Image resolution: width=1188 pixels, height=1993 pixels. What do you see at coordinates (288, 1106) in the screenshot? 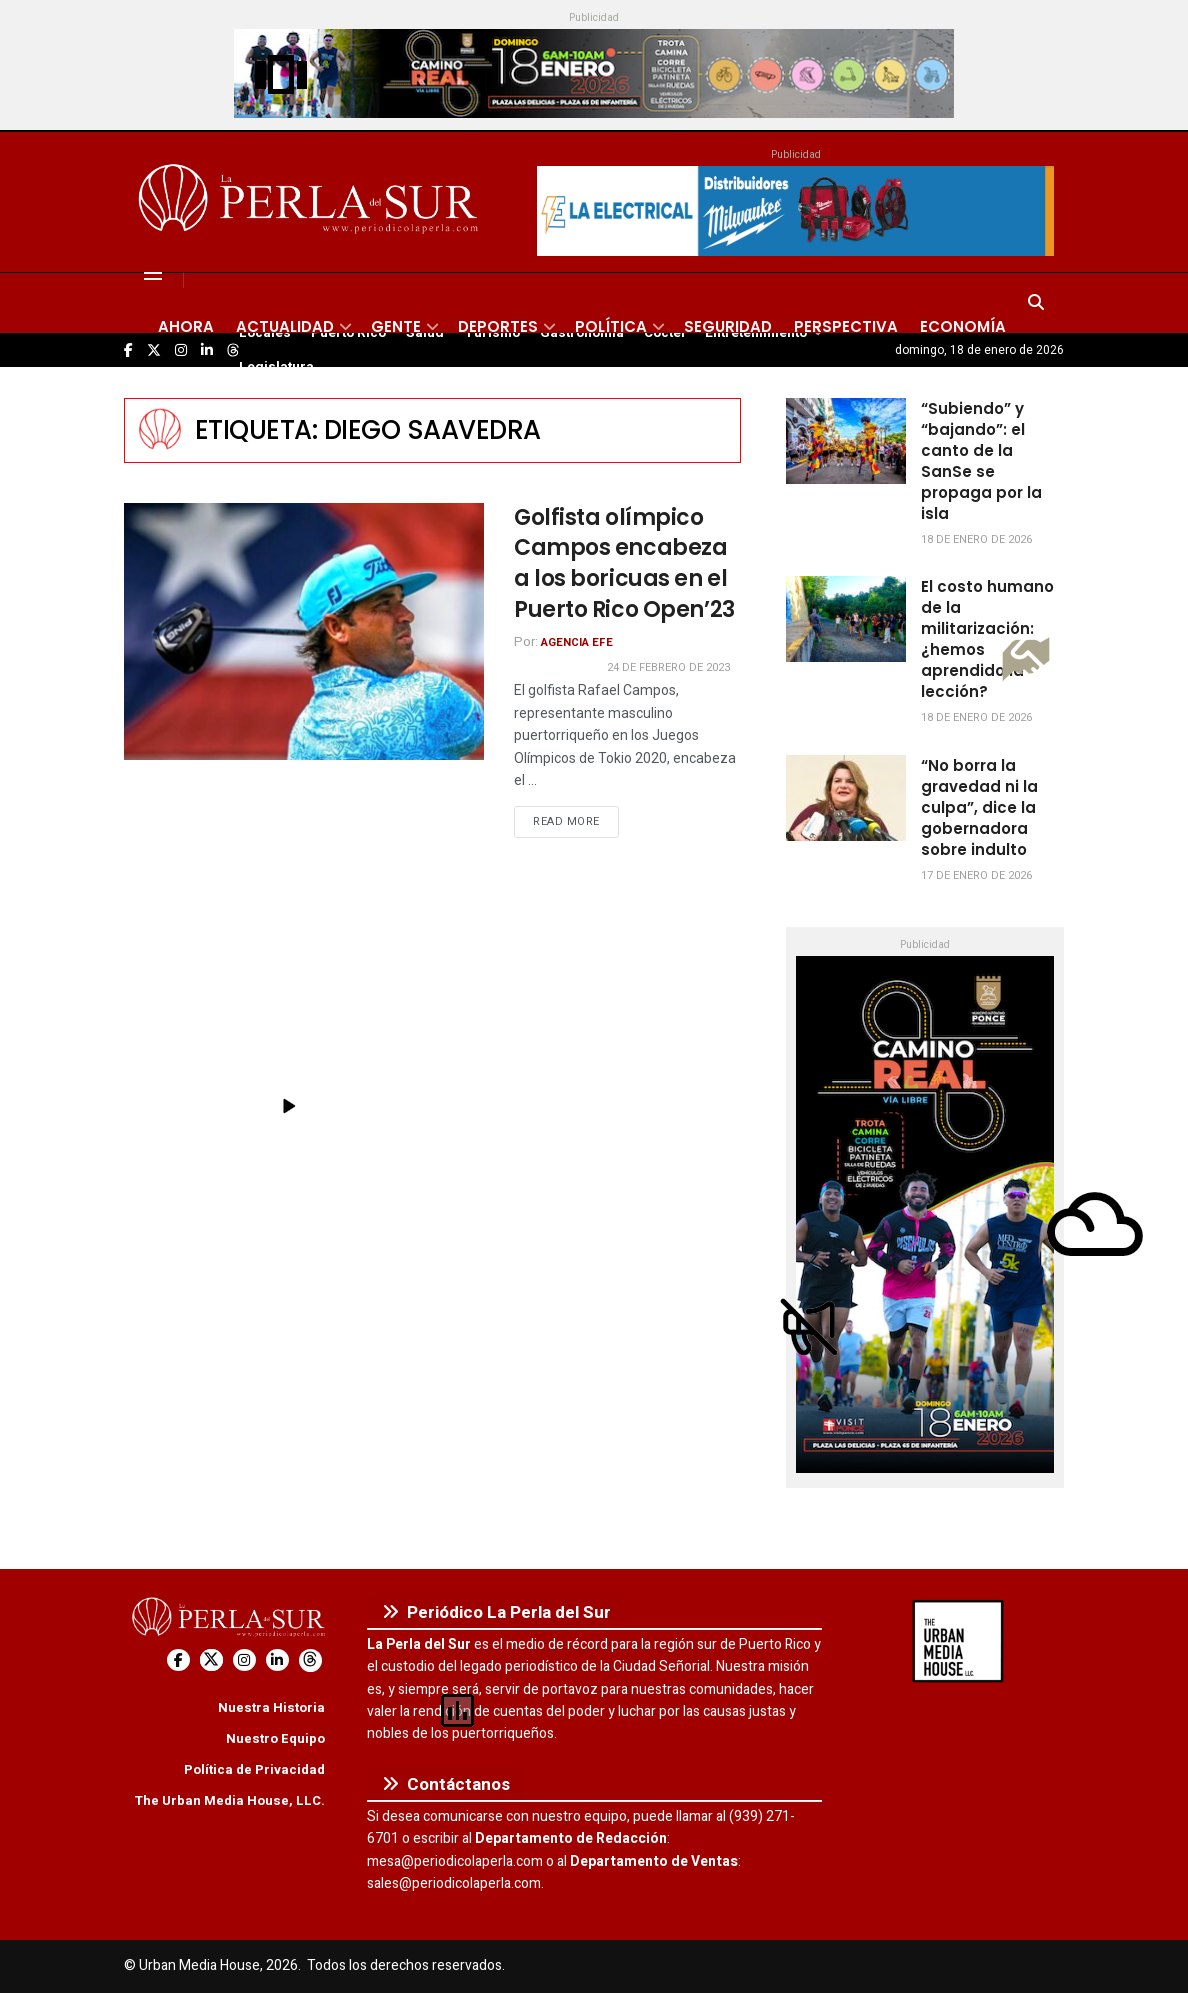
I see `play media content` at bounding box center [288, 1106].